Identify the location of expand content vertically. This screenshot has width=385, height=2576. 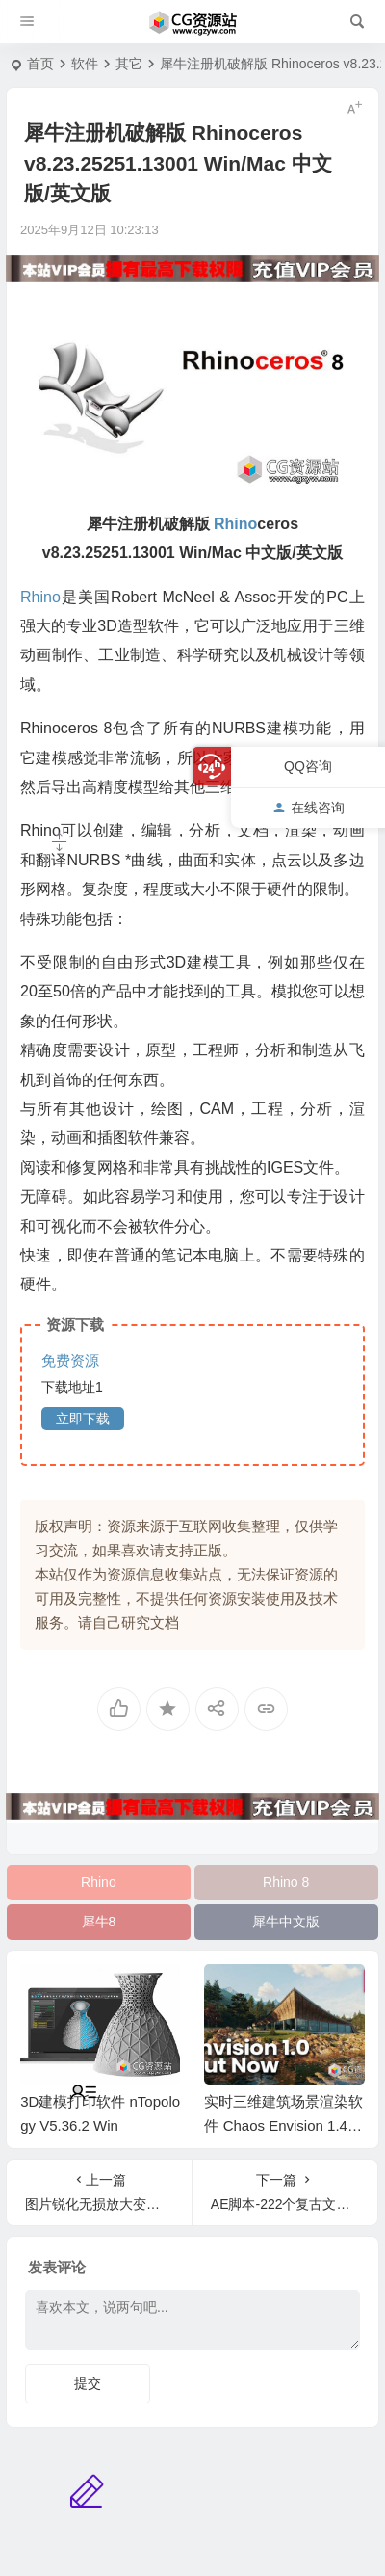
(59, 841).